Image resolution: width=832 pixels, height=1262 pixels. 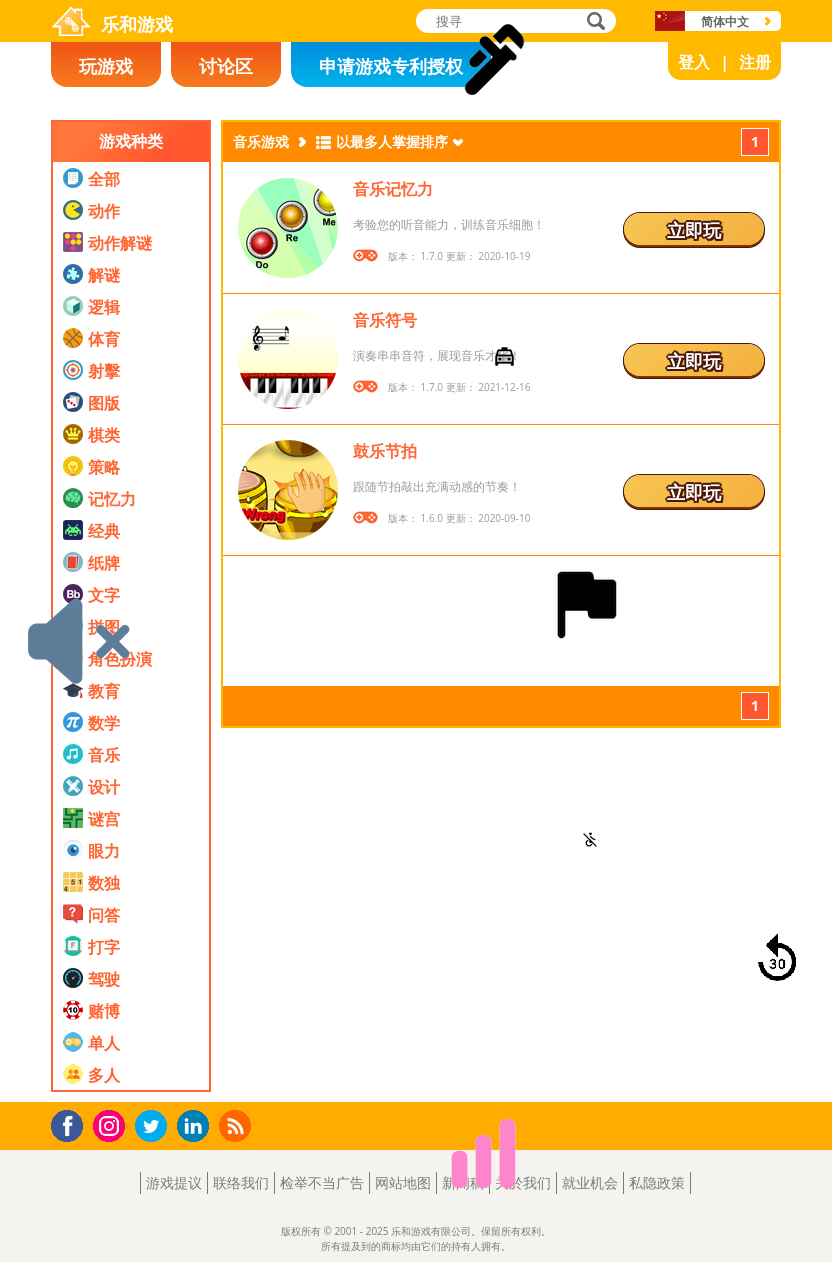 I want to click on indicates location or service is not wheelchair accessible, so click(x=590, y=839).